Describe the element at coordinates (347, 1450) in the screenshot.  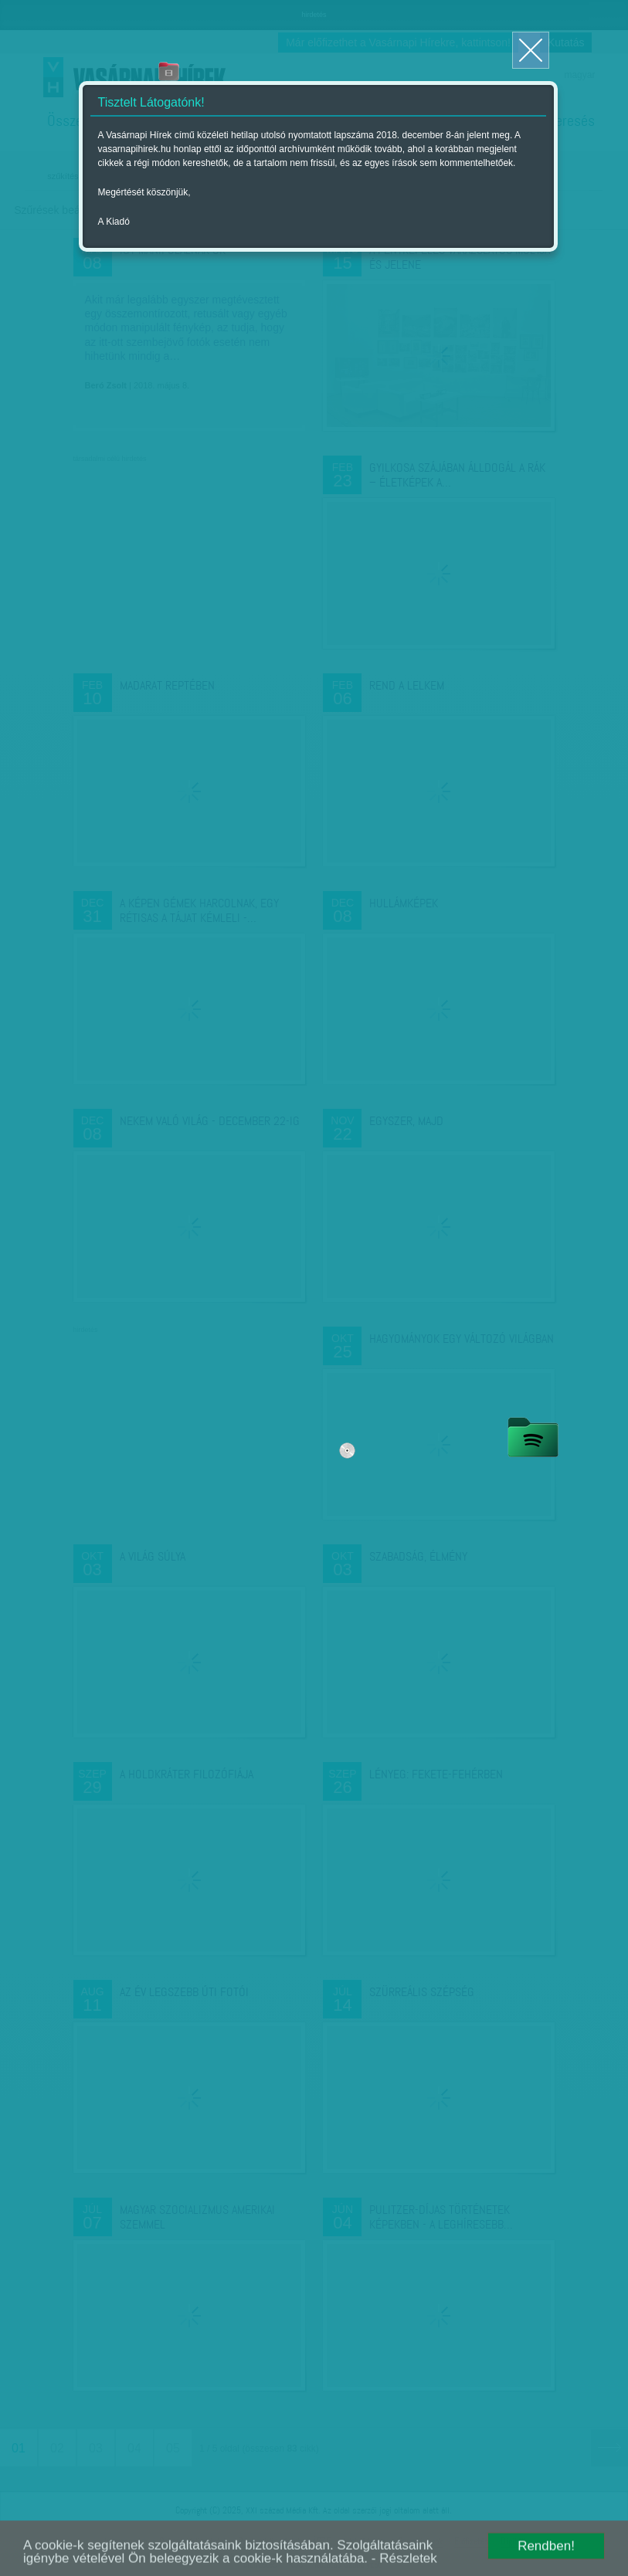
I see `indicates a DVD-RW drive or rewritable disc device` at that location.